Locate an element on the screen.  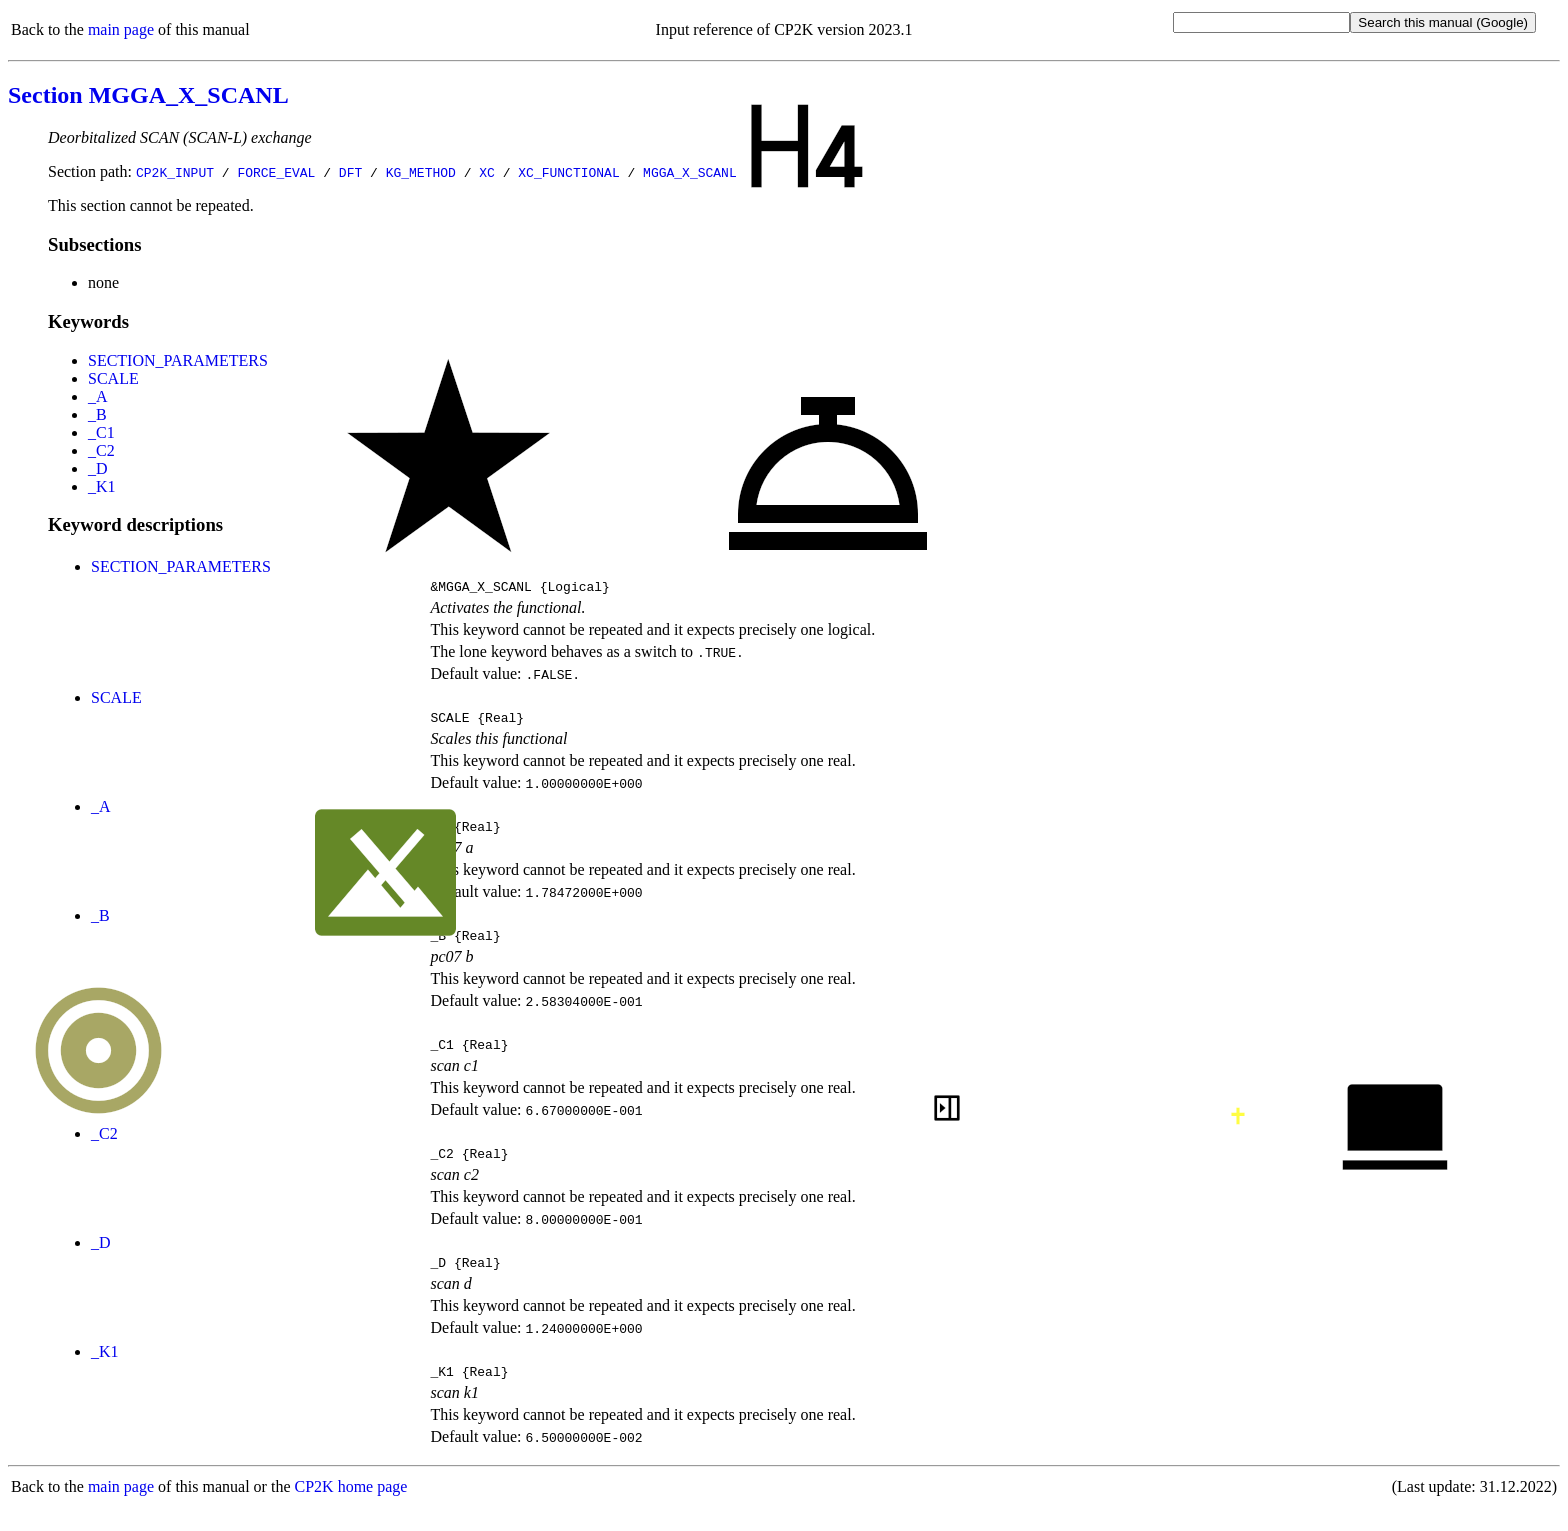
visit ReverbNation profile or website is located at coordinates (448, 455).